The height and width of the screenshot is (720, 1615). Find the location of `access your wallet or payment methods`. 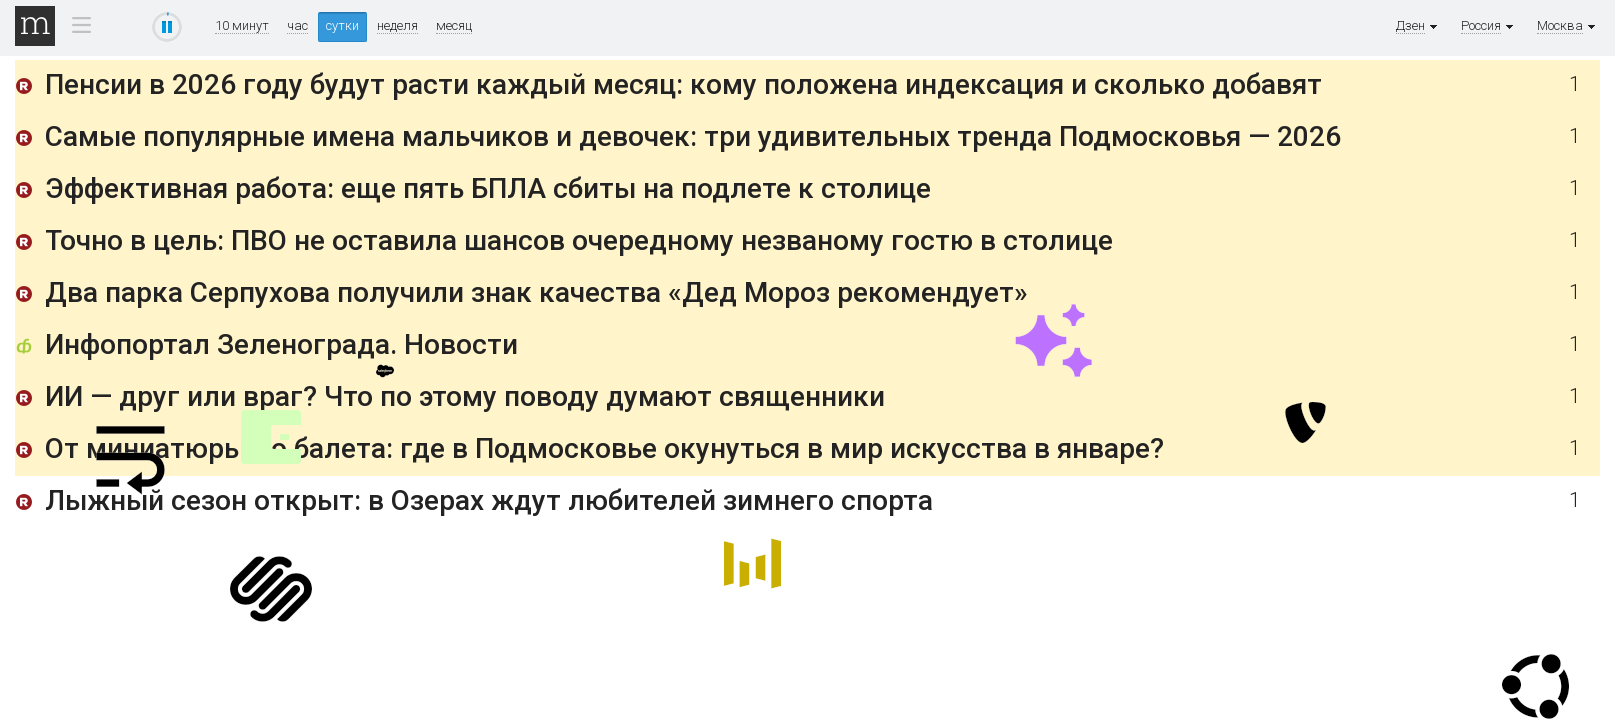

access your wallet or payment methods is located at coordinates (271, 437).